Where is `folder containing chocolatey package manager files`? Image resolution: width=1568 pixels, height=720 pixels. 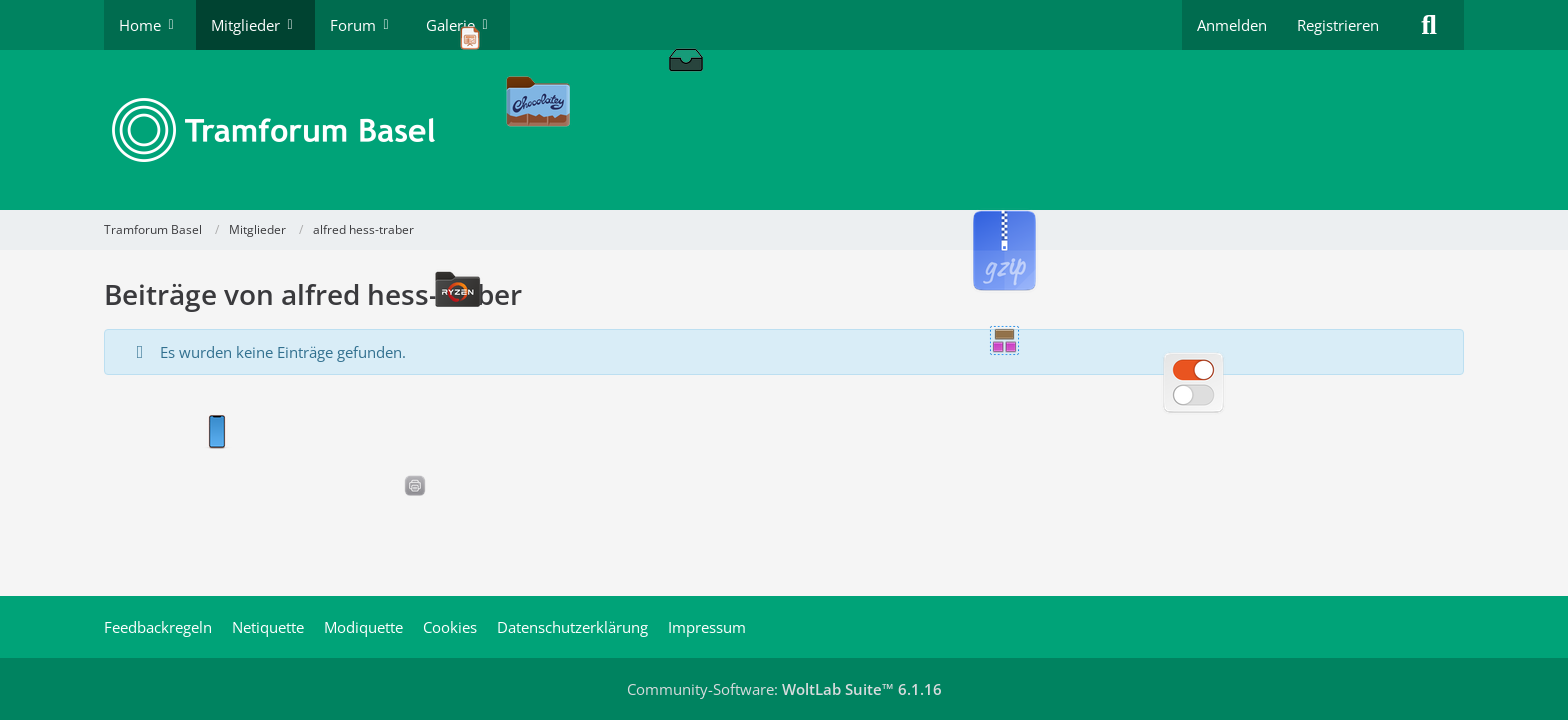
folder containing chocolatey package manager files is located at coordinates (538, 103).